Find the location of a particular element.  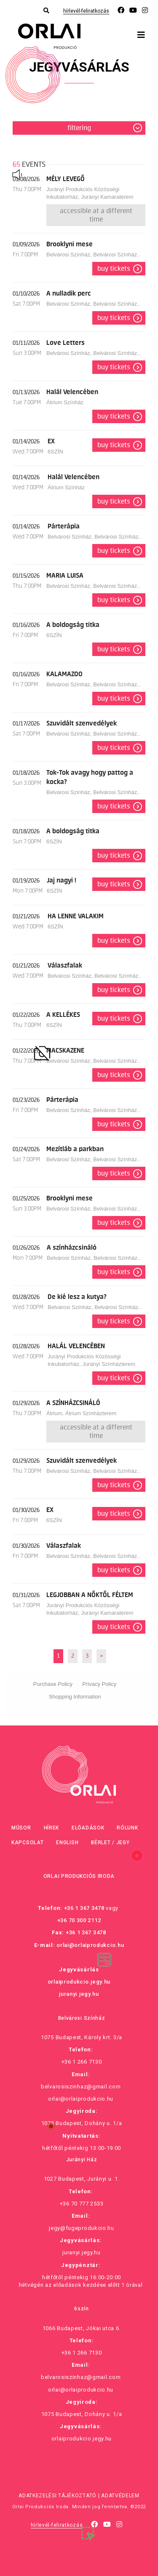

view heart rate or vital signs data is located at coordinates (104, 1960).